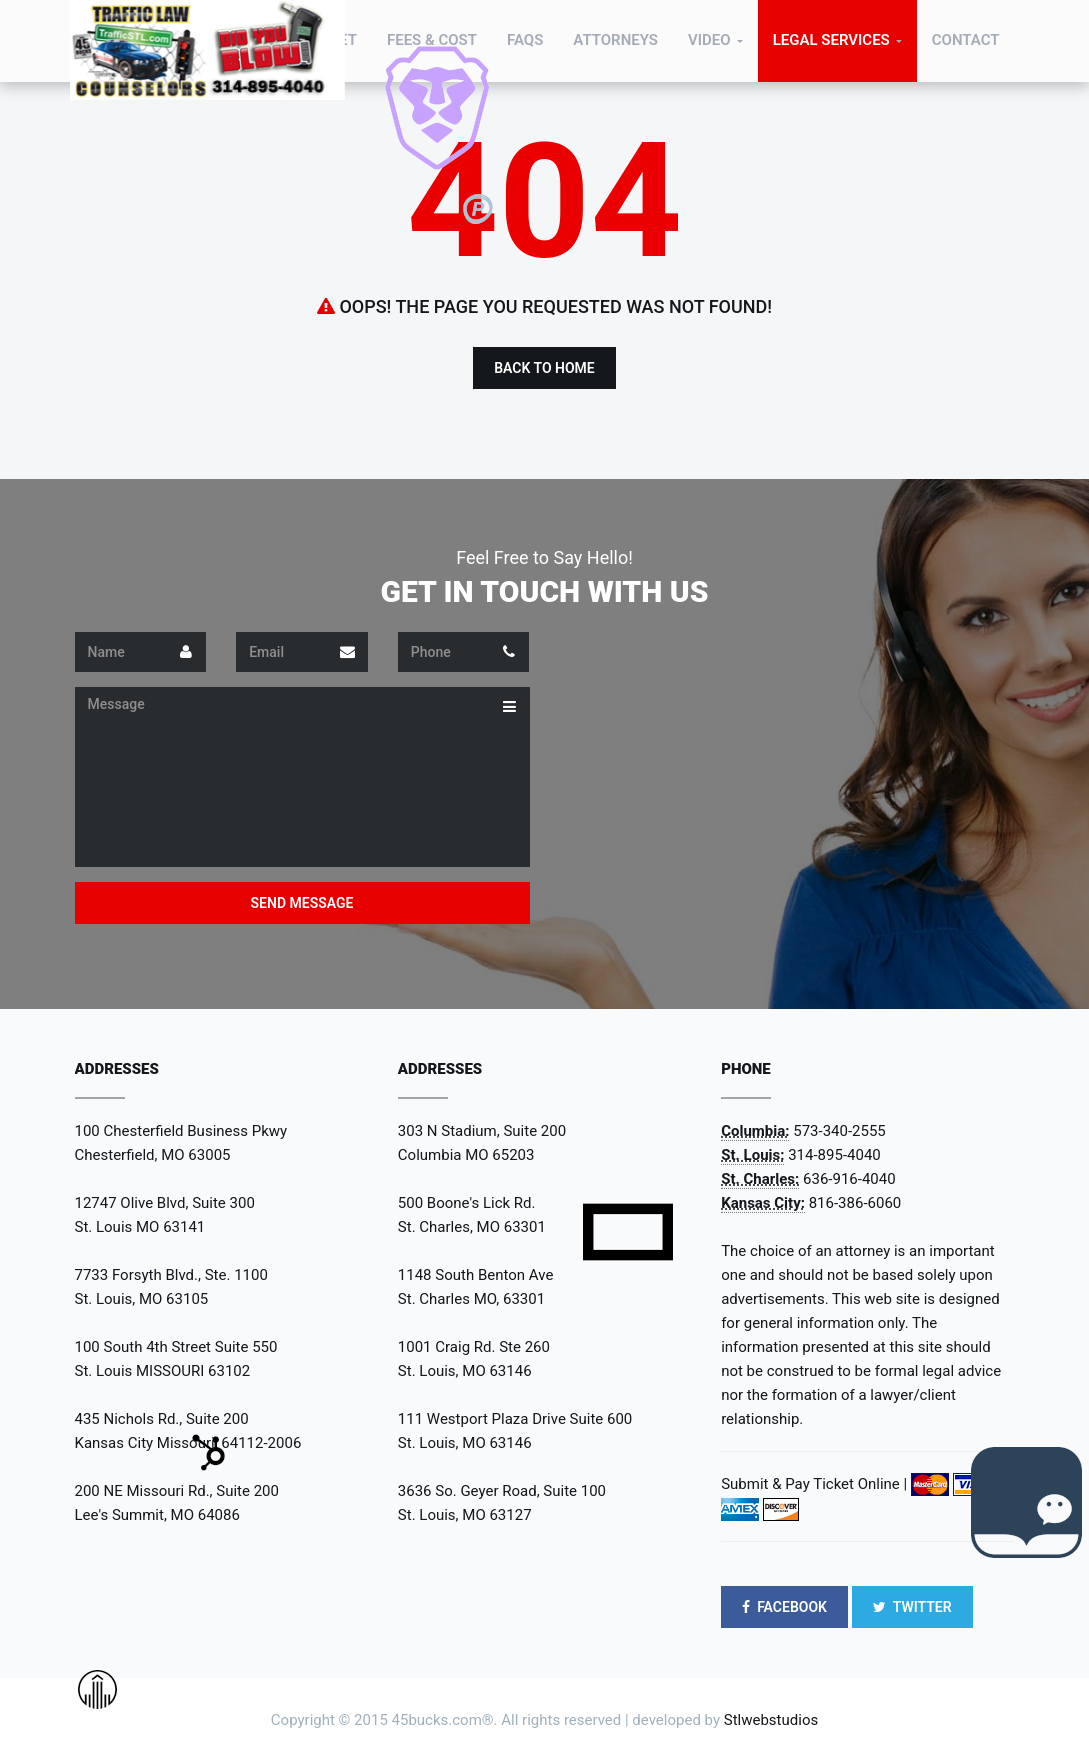 The image size is (1089, 1762). What do you see at coordinates (437, 108) in the screenshot?
I see `open the Brave browser` at bounding box center [437, 108].